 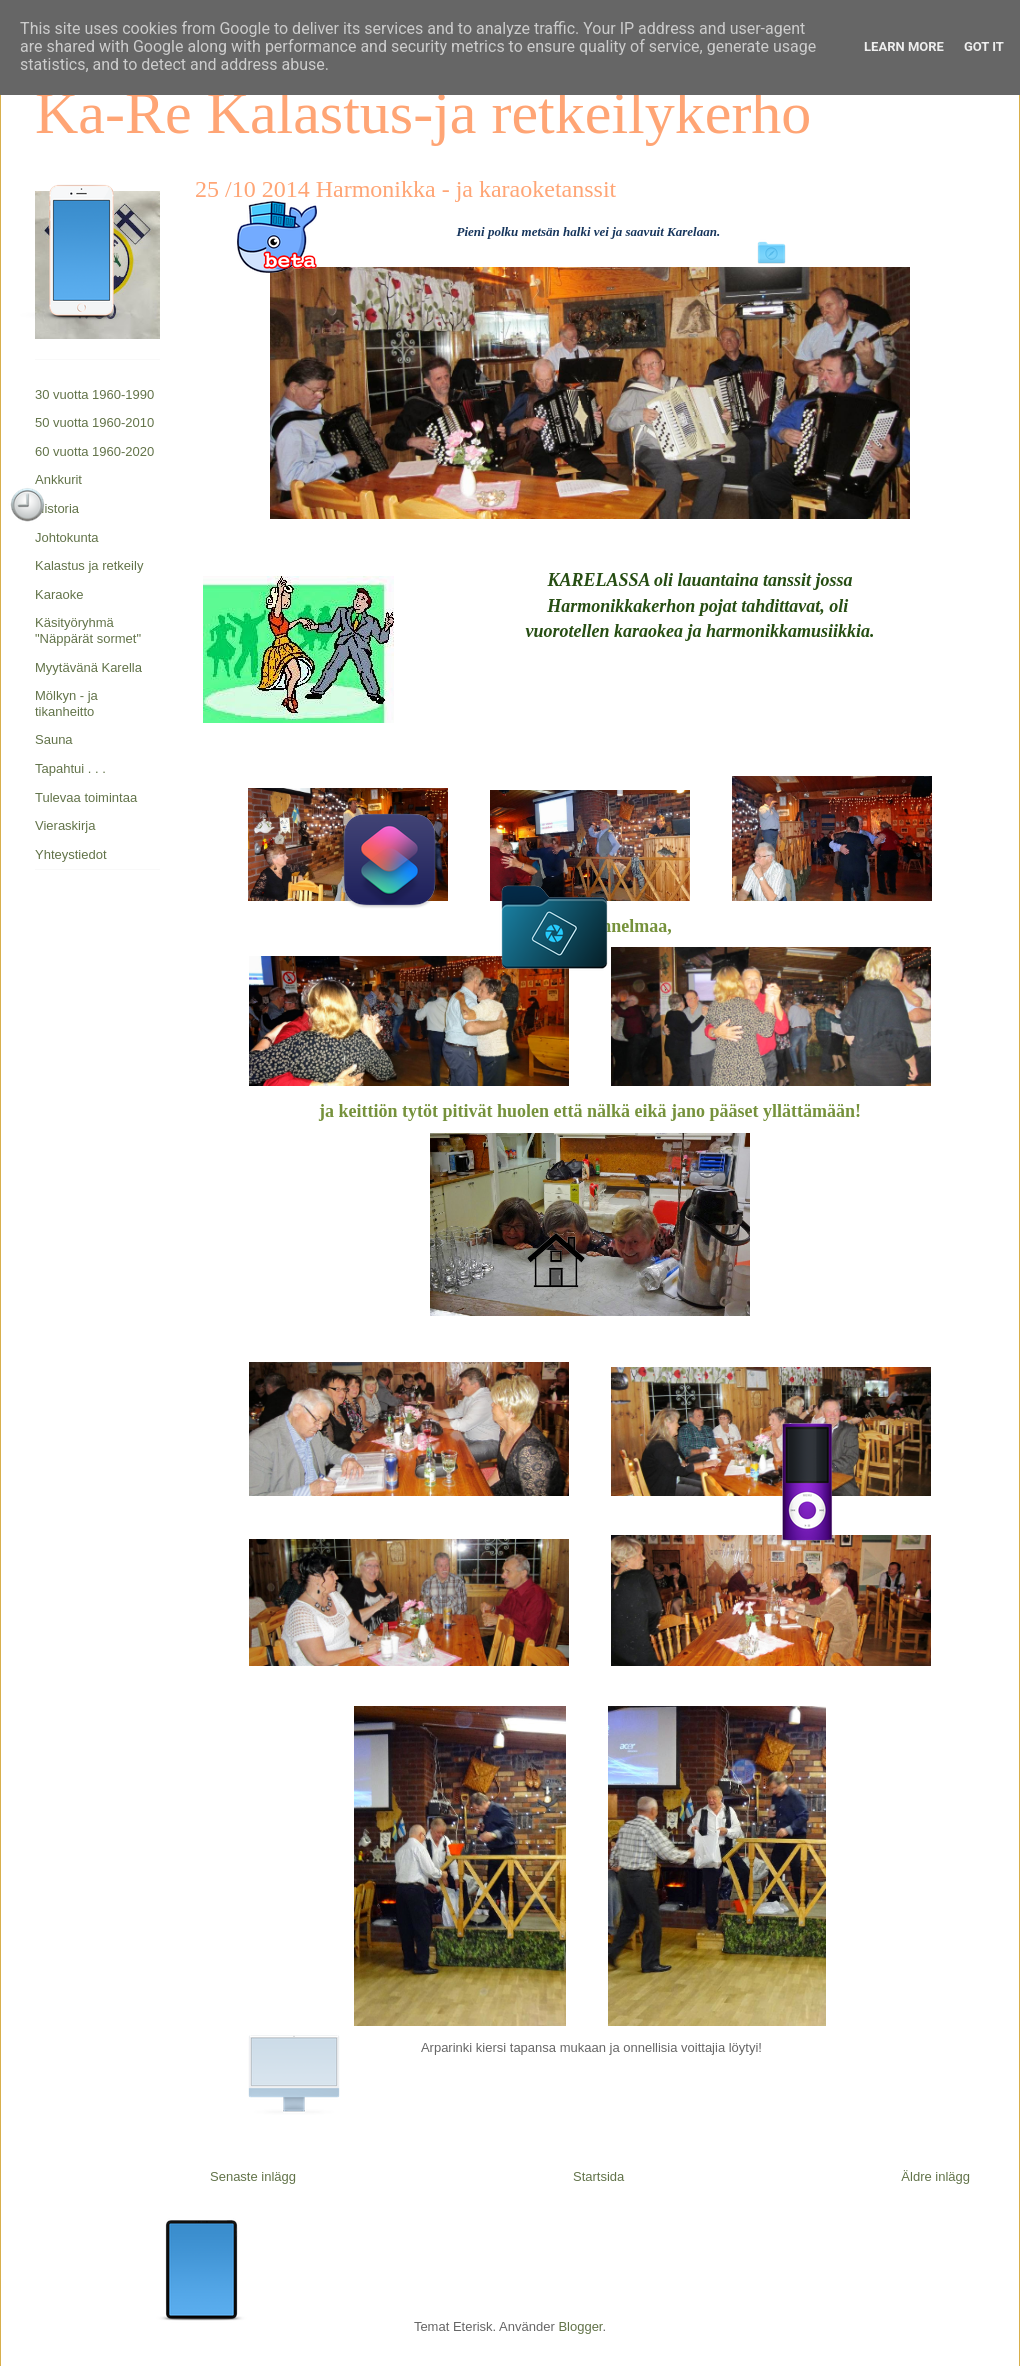 I want to click on connect or manage an iPhone device, so click(x=81, y=252).